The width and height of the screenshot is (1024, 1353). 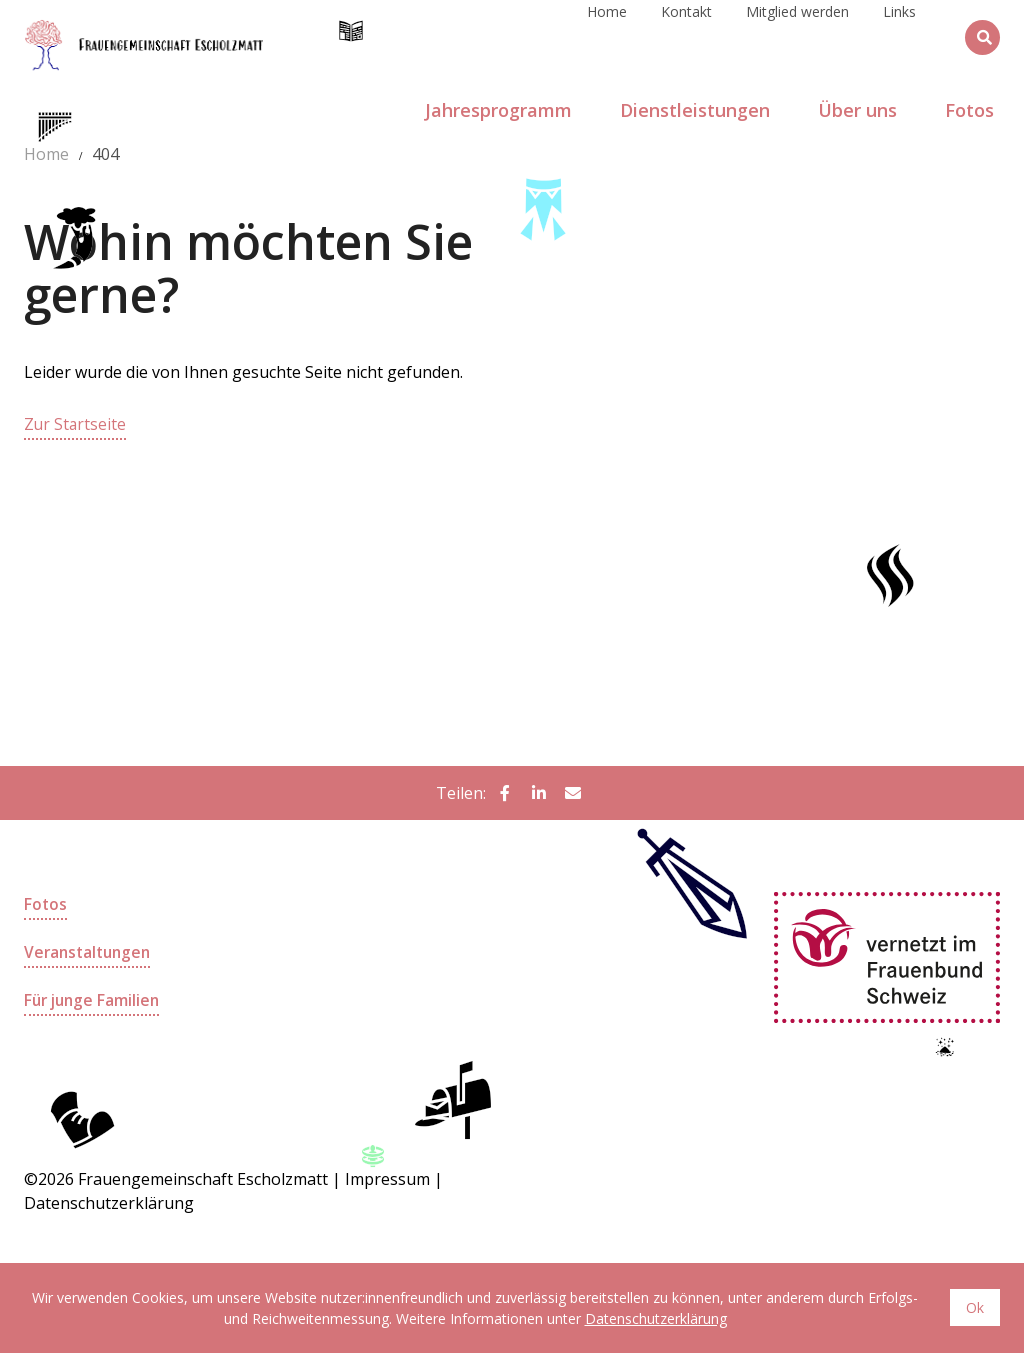 I want to click on indicates walking or movement ability, so click(x=82, y=1118).